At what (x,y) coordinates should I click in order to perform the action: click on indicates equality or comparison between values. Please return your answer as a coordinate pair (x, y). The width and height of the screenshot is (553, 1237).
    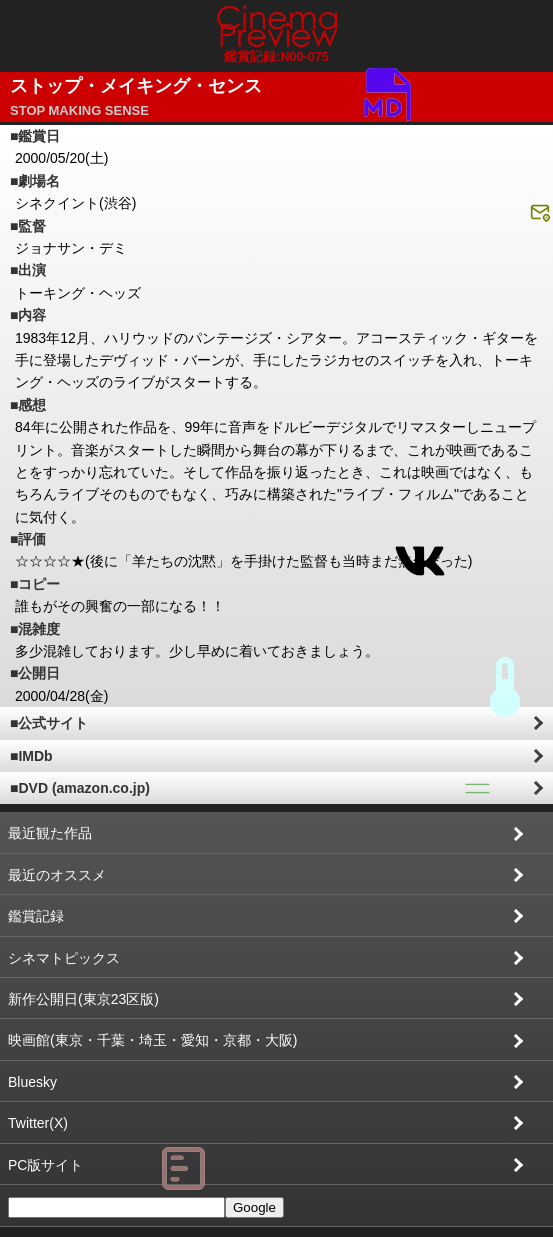
    Looking at the image, I should click on (477, 788).